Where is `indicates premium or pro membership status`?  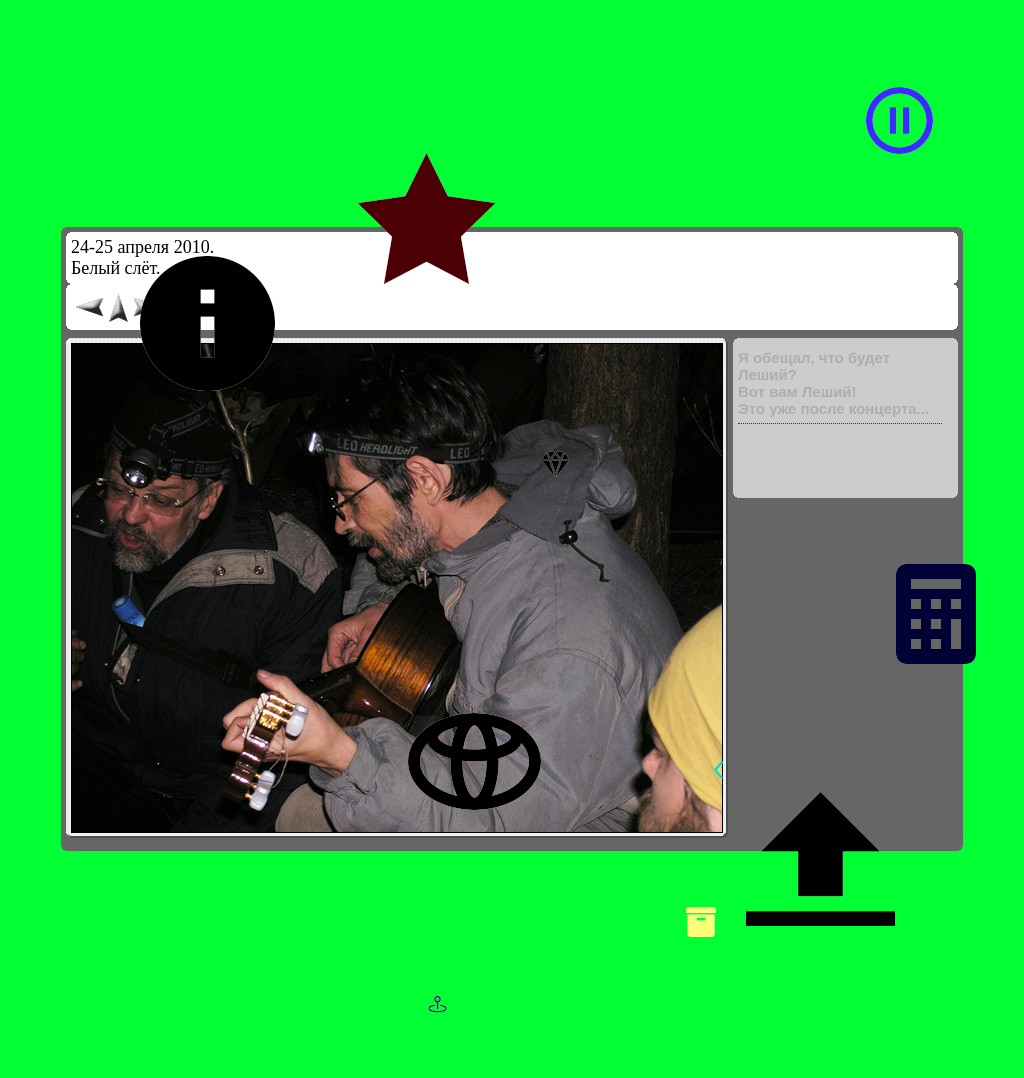
indicates premium or pro membership status is located at coordinates (555, 464).